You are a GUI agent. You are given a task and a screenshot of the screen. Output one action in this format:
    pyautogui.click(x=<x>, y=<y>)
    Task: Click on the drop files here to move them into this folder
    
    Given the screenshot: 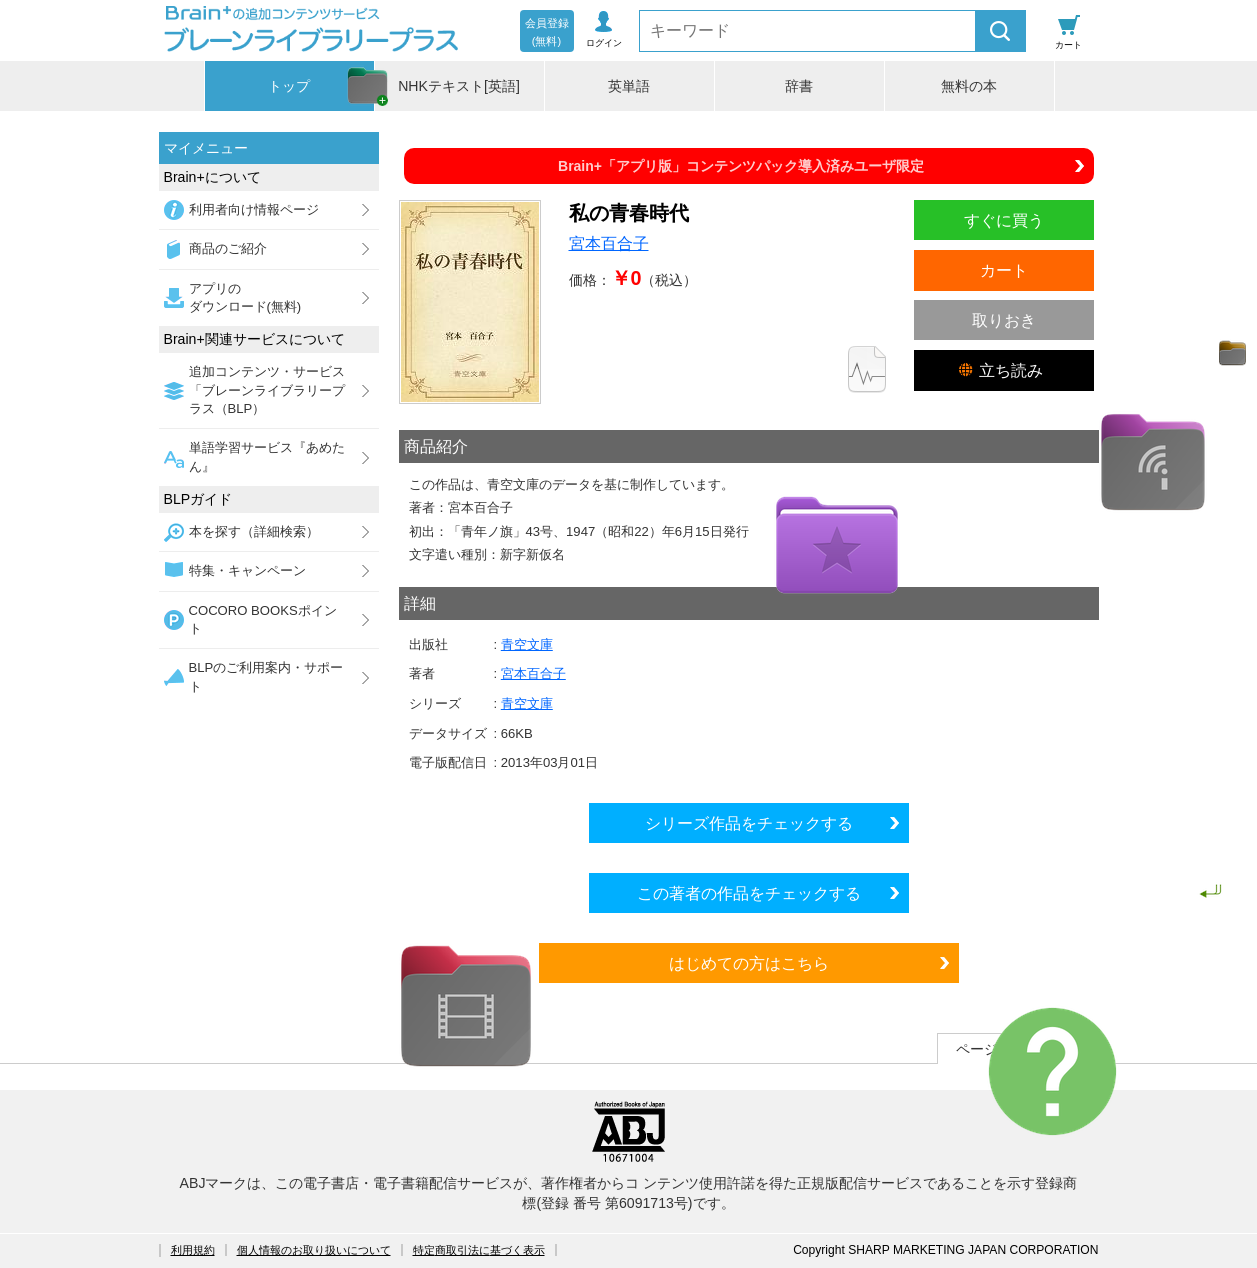 What is the action you would take?
    pyautogui.click(x=1232, y=352)
    